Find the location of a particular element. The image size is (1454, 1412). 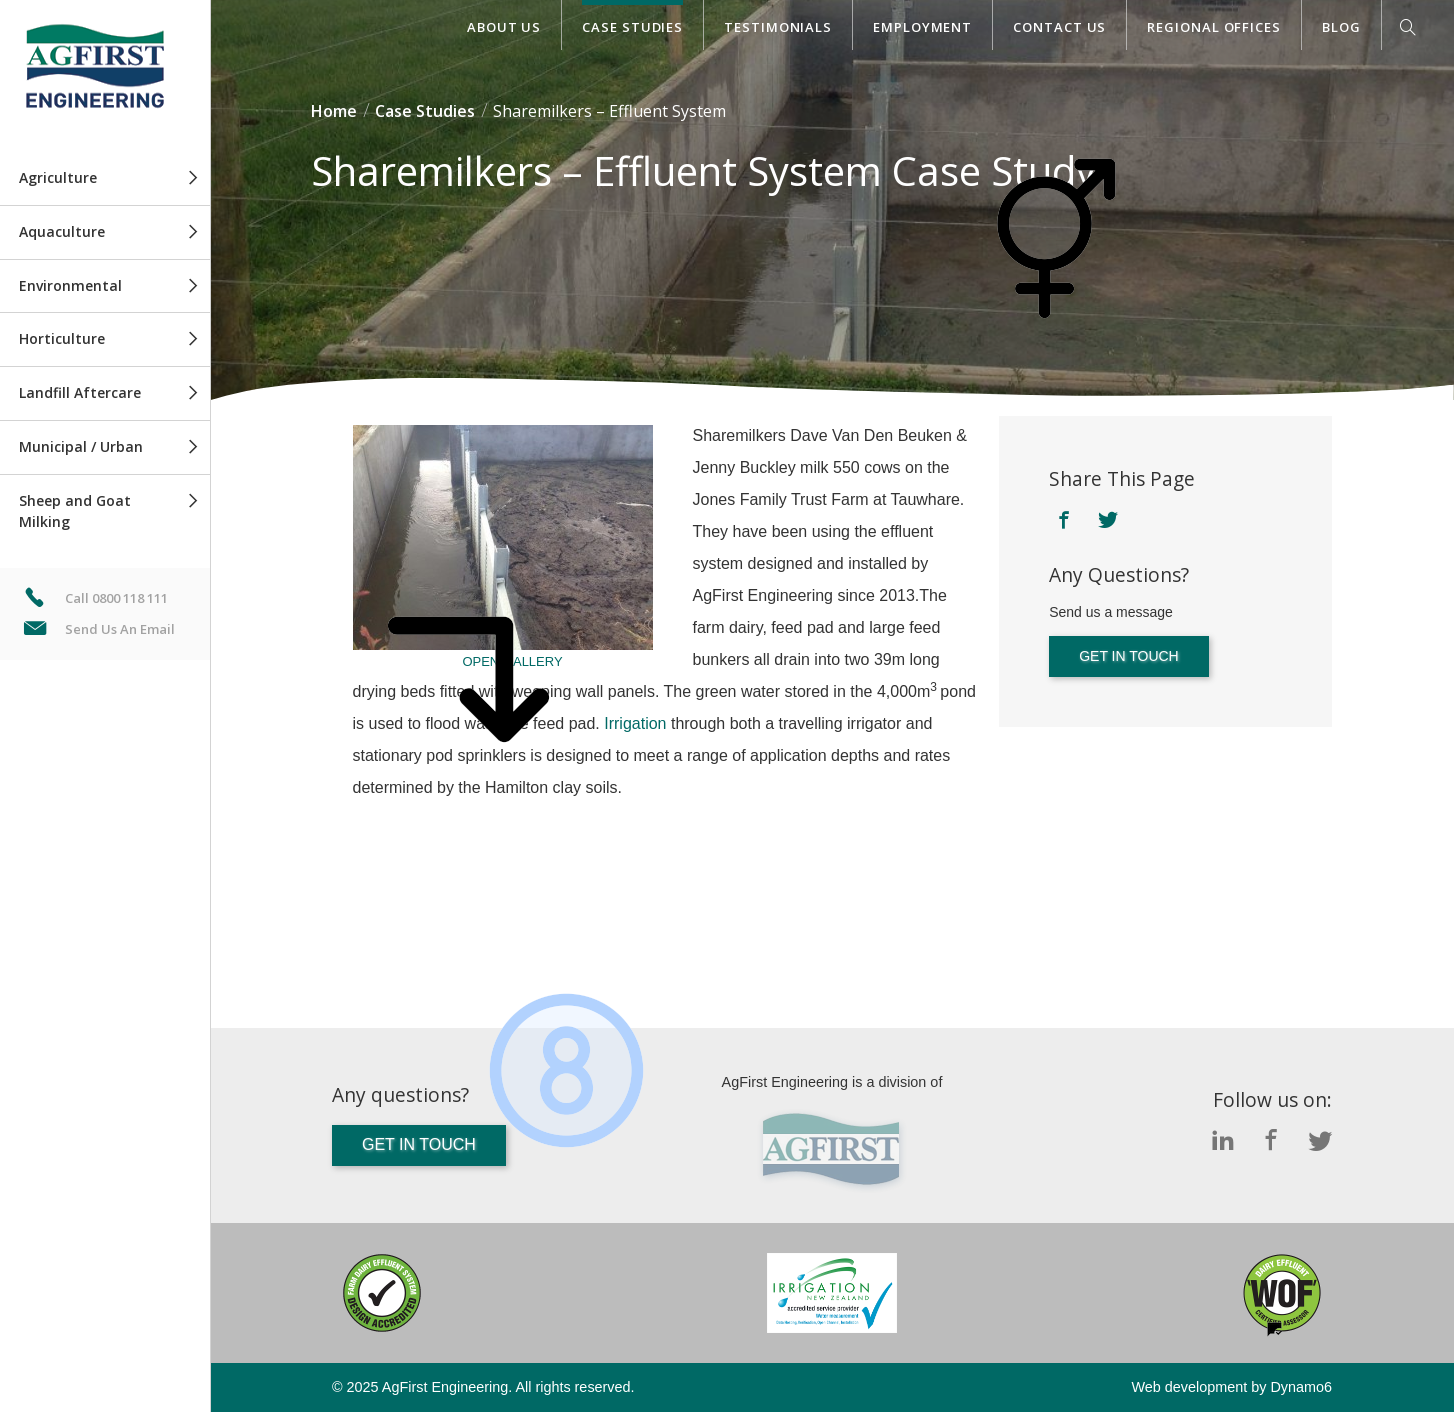

indicates intersex gender identity is located at coordinates (1050, 235).